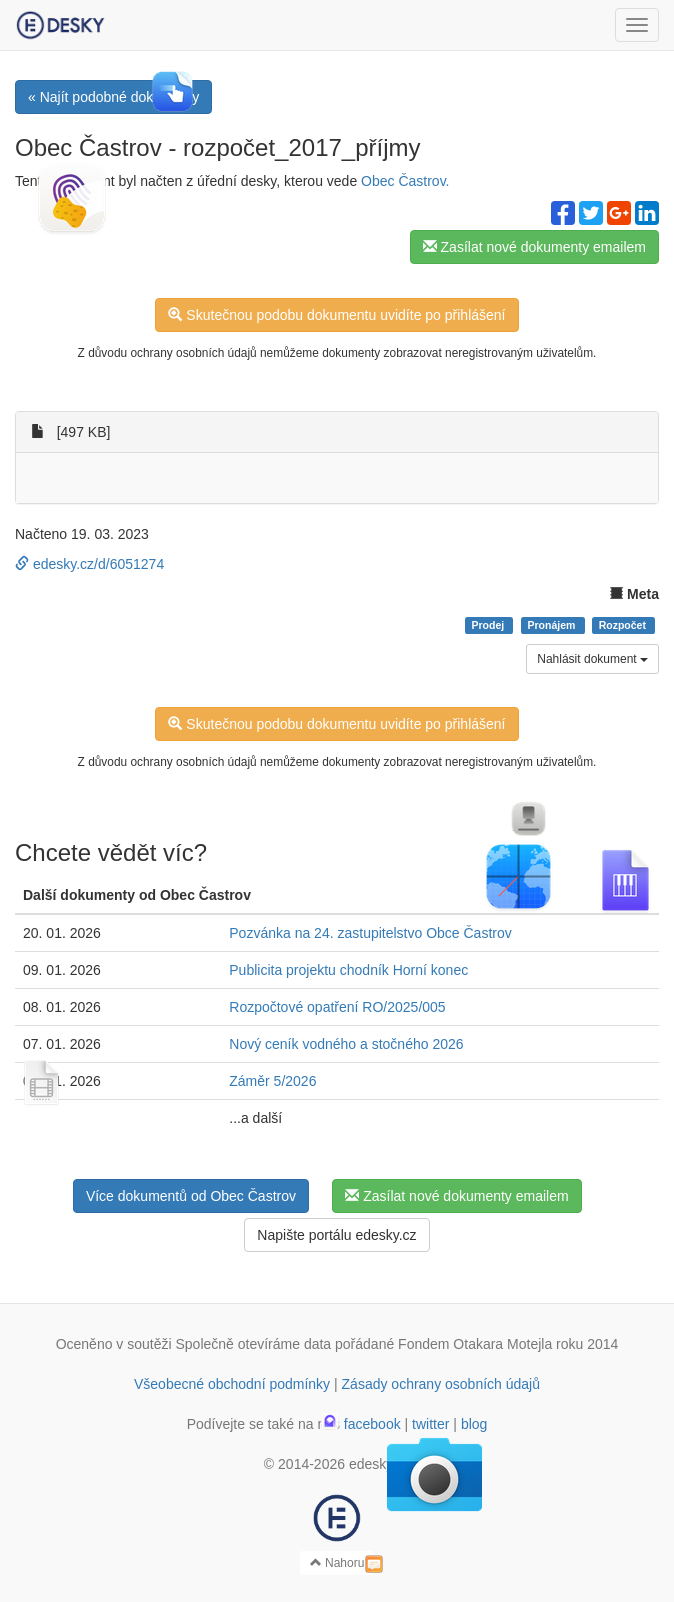 The width and height of the screenshot is (674, 1602). What do you see at coordinates (528, 818) in the screenshot?
I see `open desk view app to show your desk surface via overhead camera` at bounding box center [528, 818].